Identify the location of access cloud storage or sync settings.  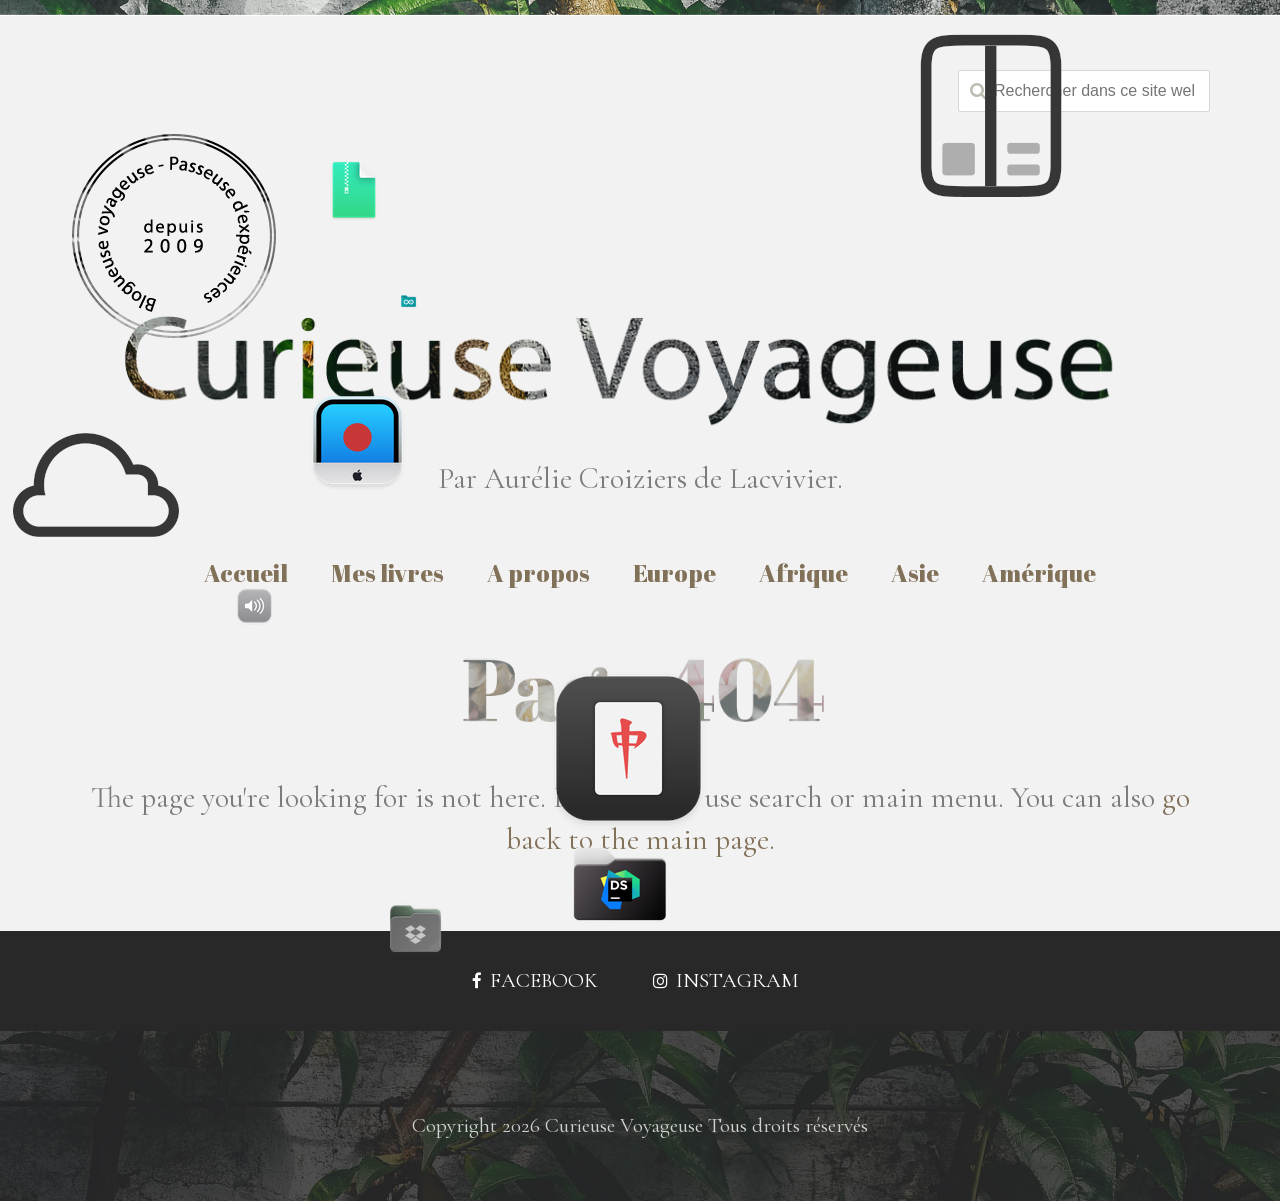
(96, 485).